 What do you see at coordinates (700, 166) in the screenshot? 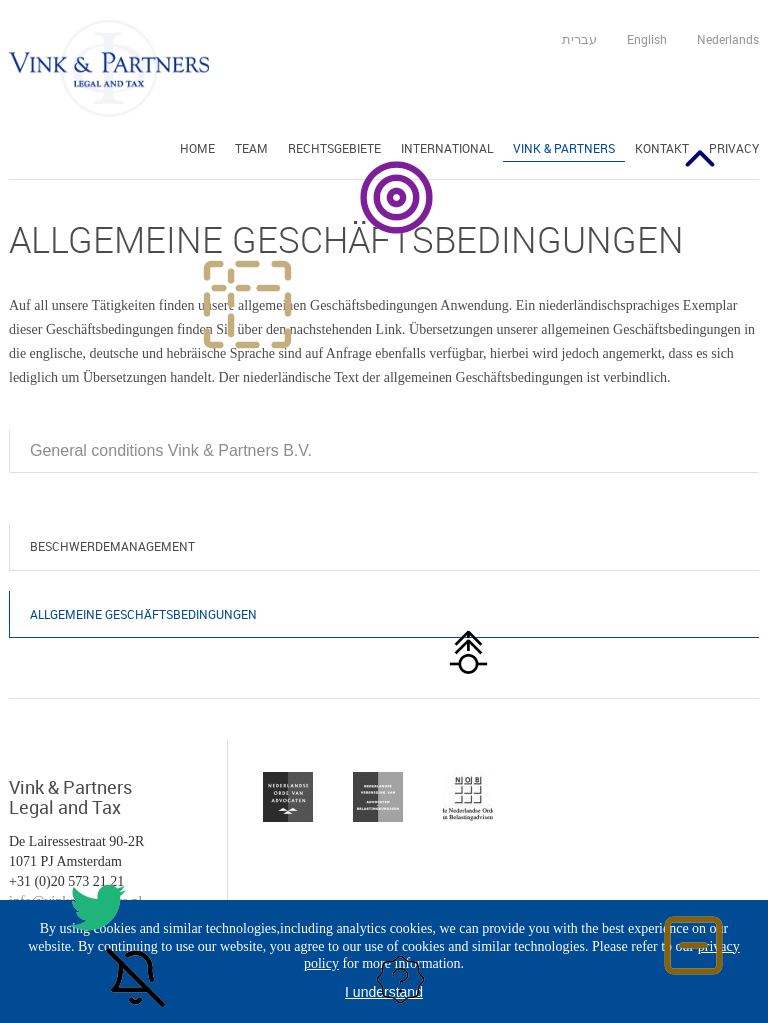
I see `collapse an expanded section` at bounding box center [700, 166].